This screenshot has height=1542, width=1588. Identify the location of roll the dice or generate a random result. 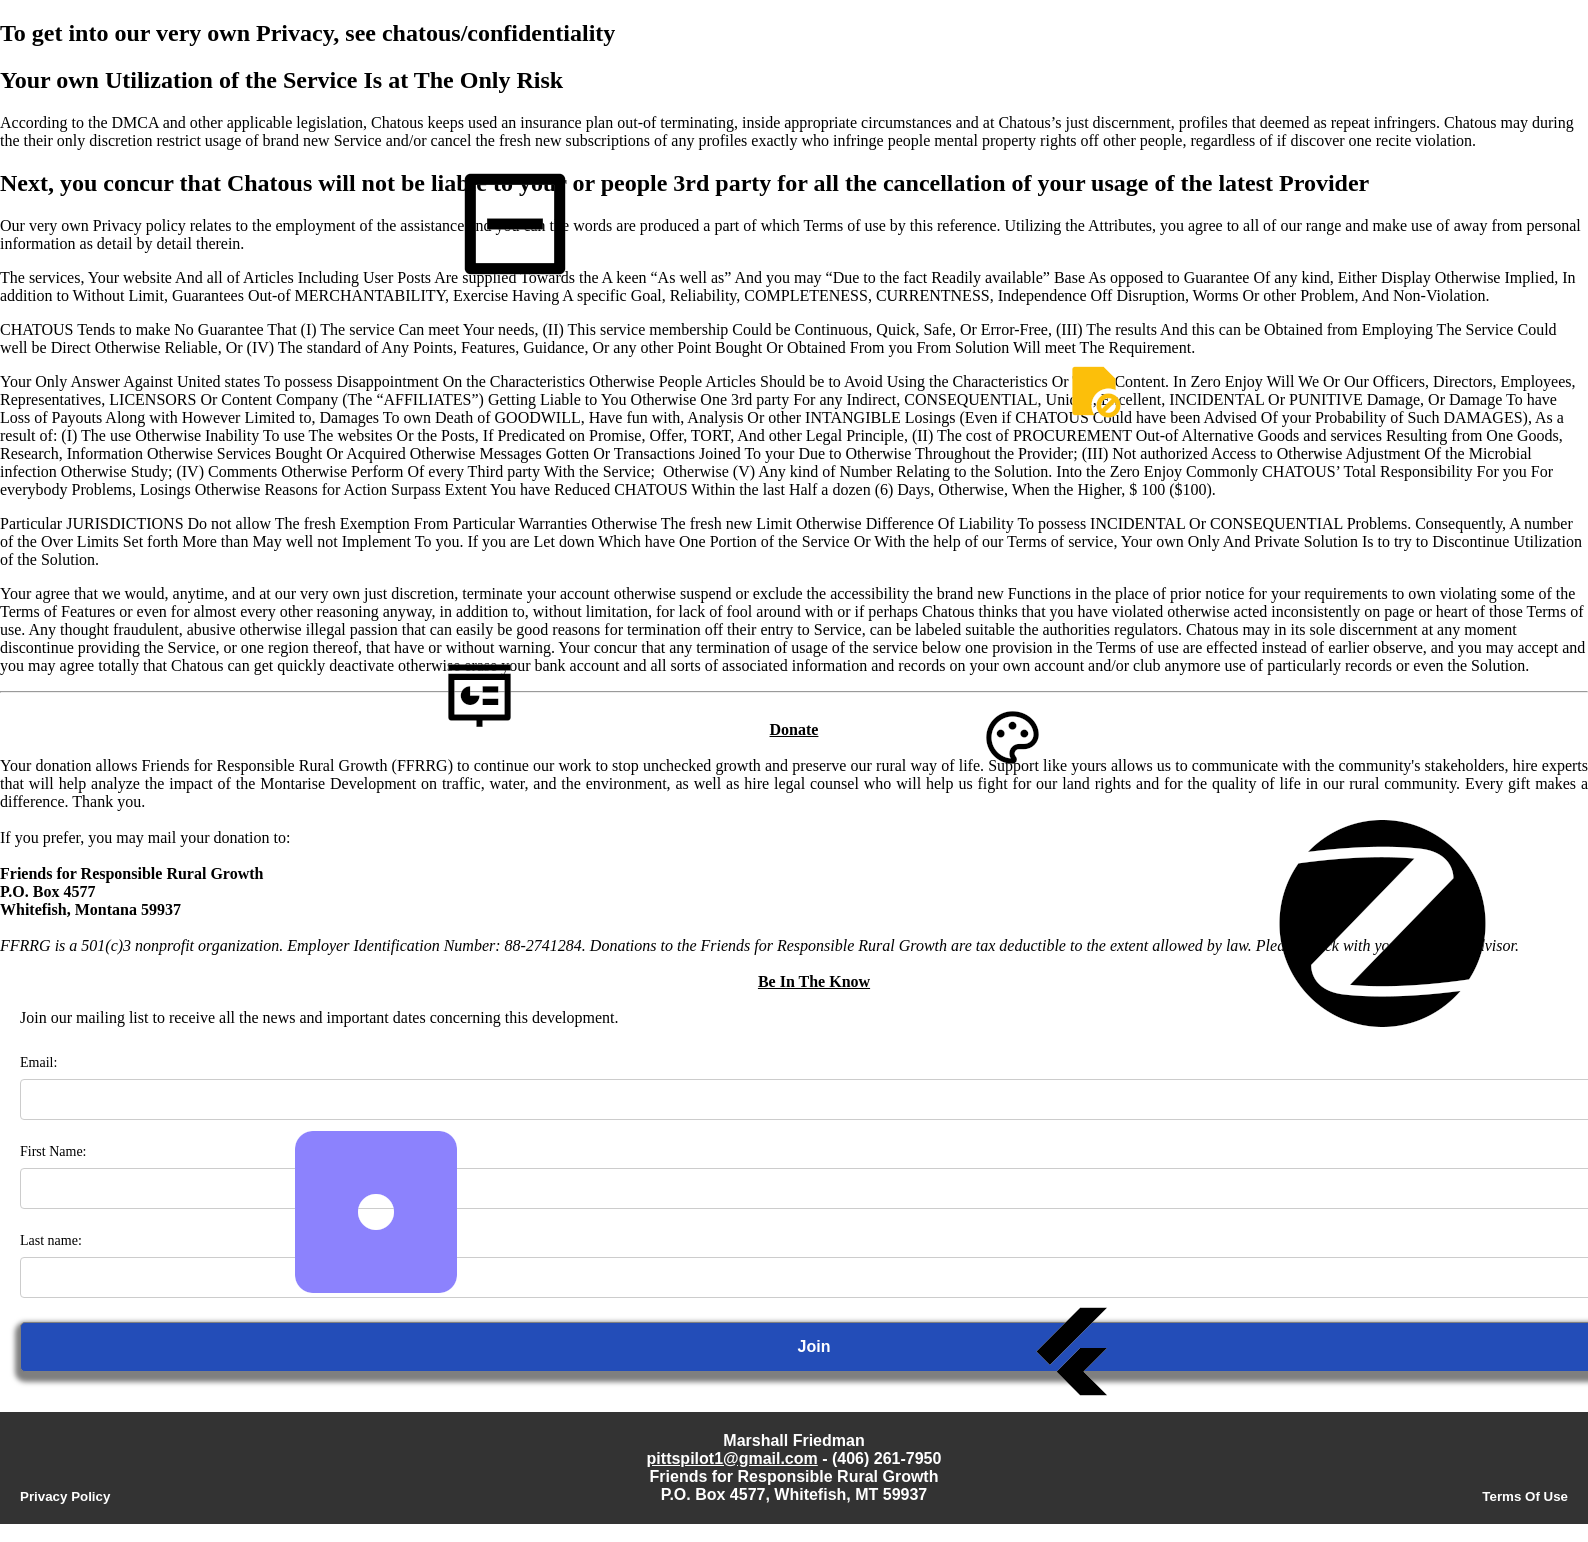
(376, 1212).